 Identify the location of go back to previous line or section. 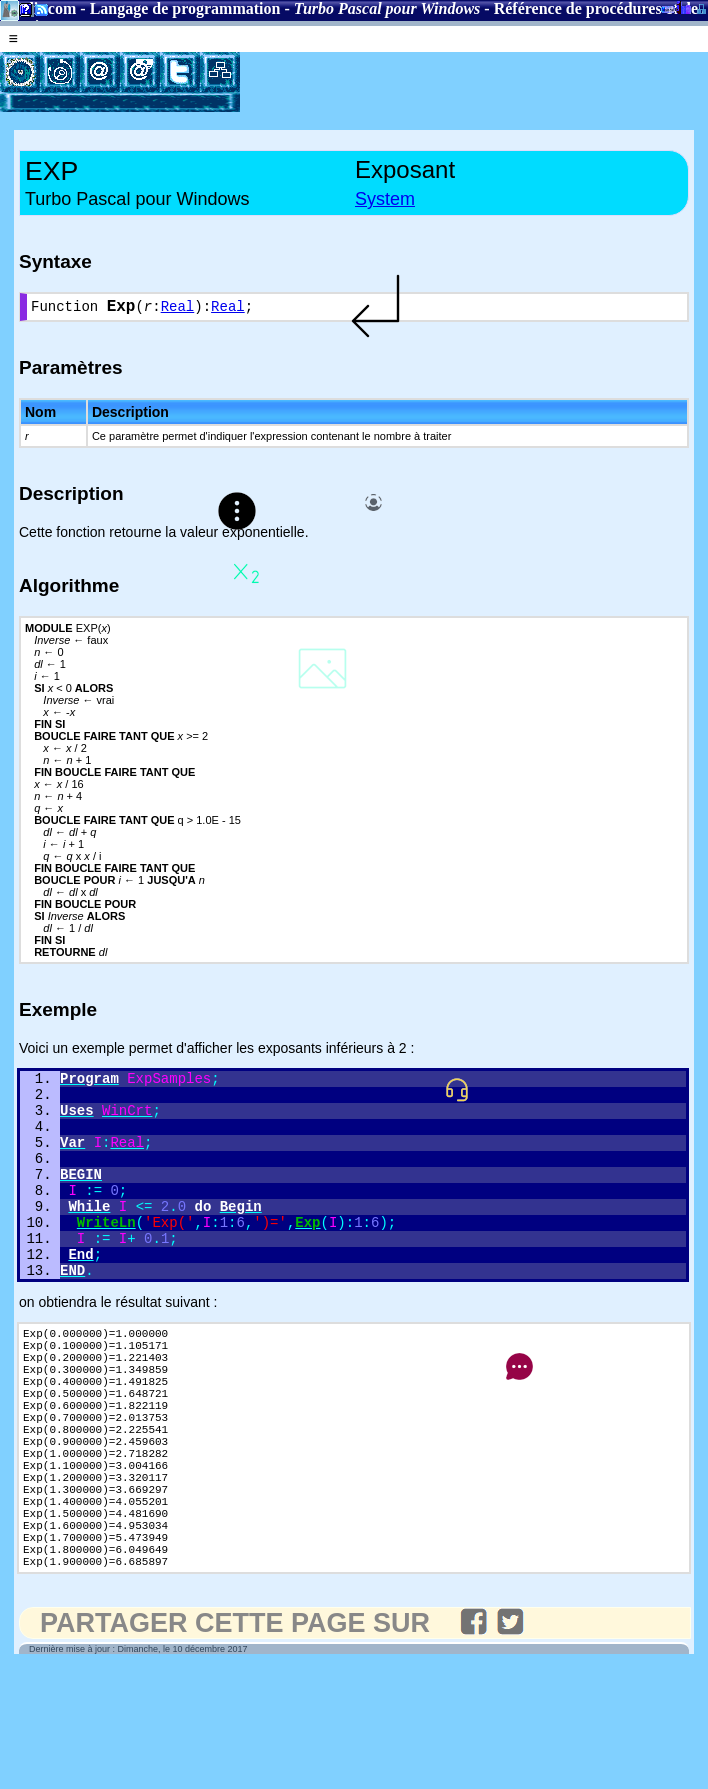
(378, 306).